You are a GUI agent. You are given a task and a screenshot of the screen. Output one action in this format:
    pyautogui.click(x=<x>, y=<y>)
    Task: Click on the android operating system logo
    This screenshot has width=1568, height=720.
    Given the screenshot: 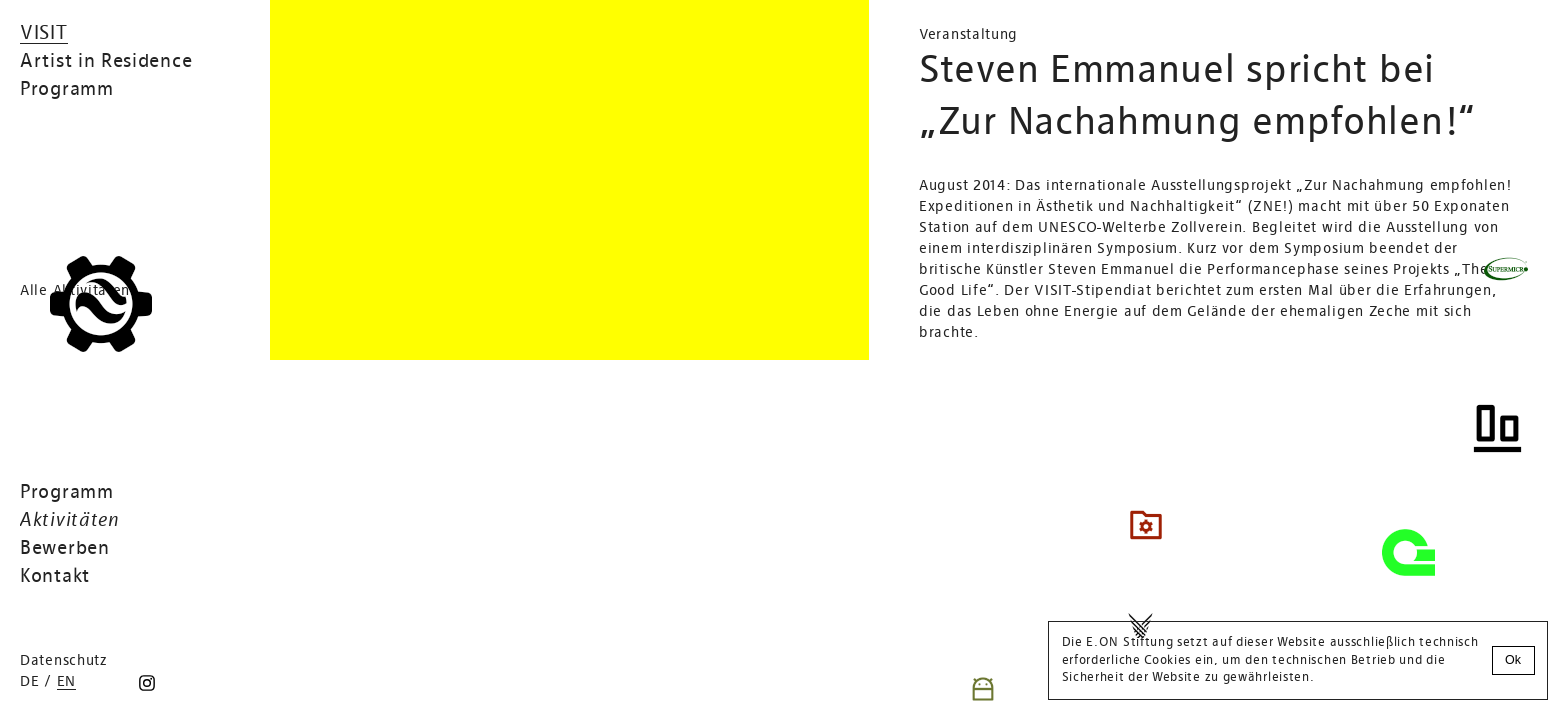 What is the action you would take?
    pyautogui.click(x=983, y=689)
    